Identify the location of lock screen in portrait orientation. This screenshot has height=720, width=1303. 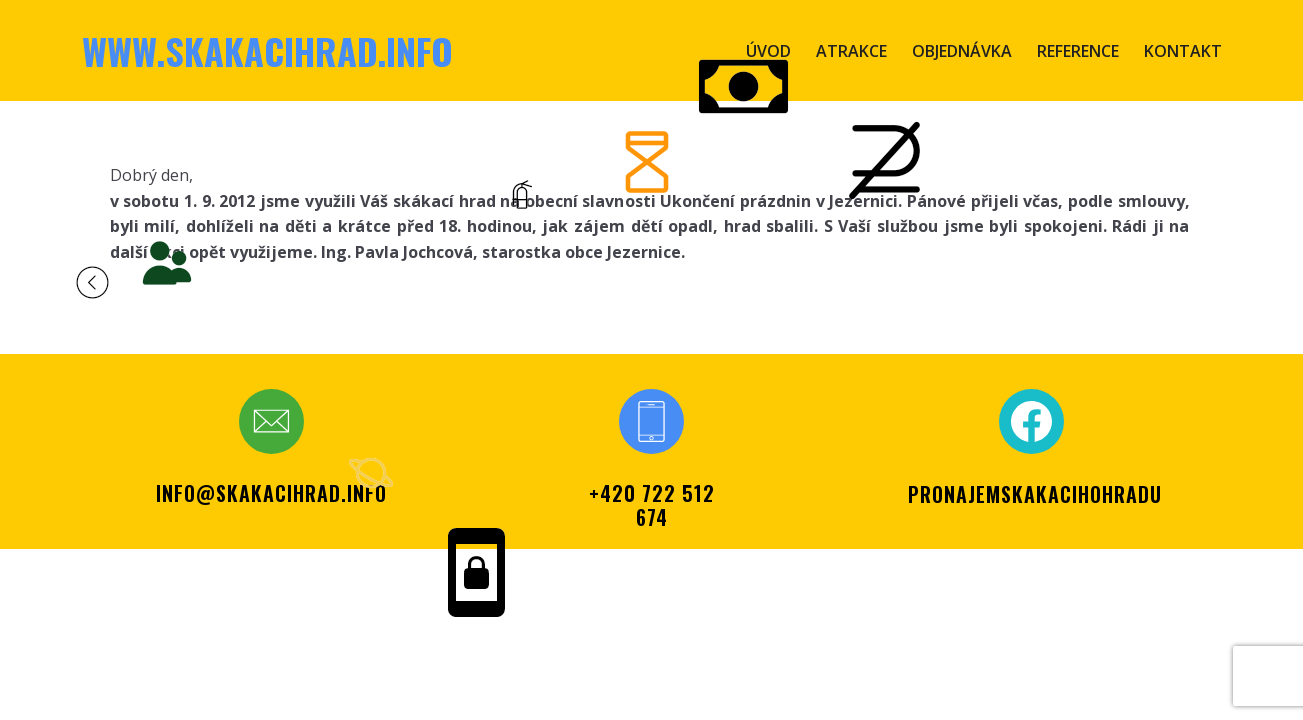
(476, 572).